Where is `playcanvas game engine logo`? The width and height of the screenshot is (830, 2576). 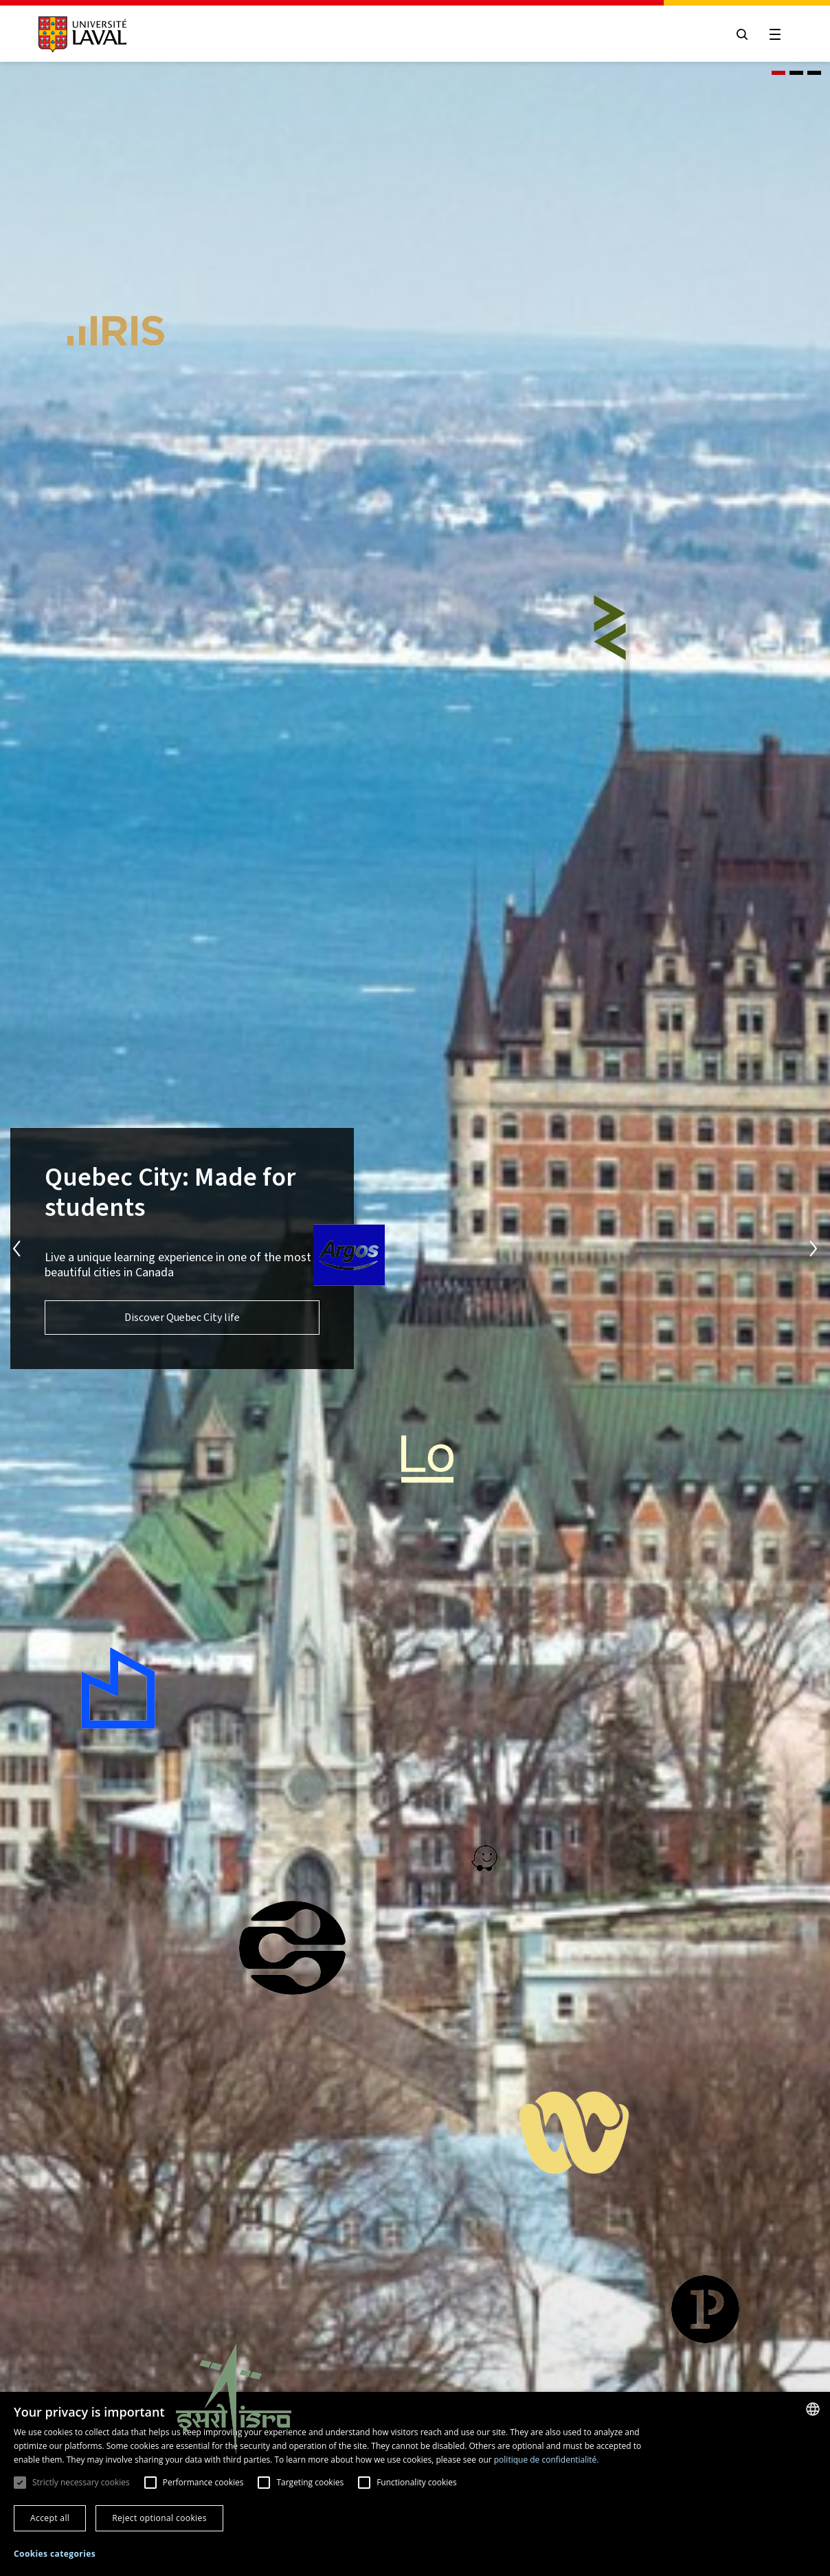 playcanvas game engine logo is located at coordinates (609, 627).